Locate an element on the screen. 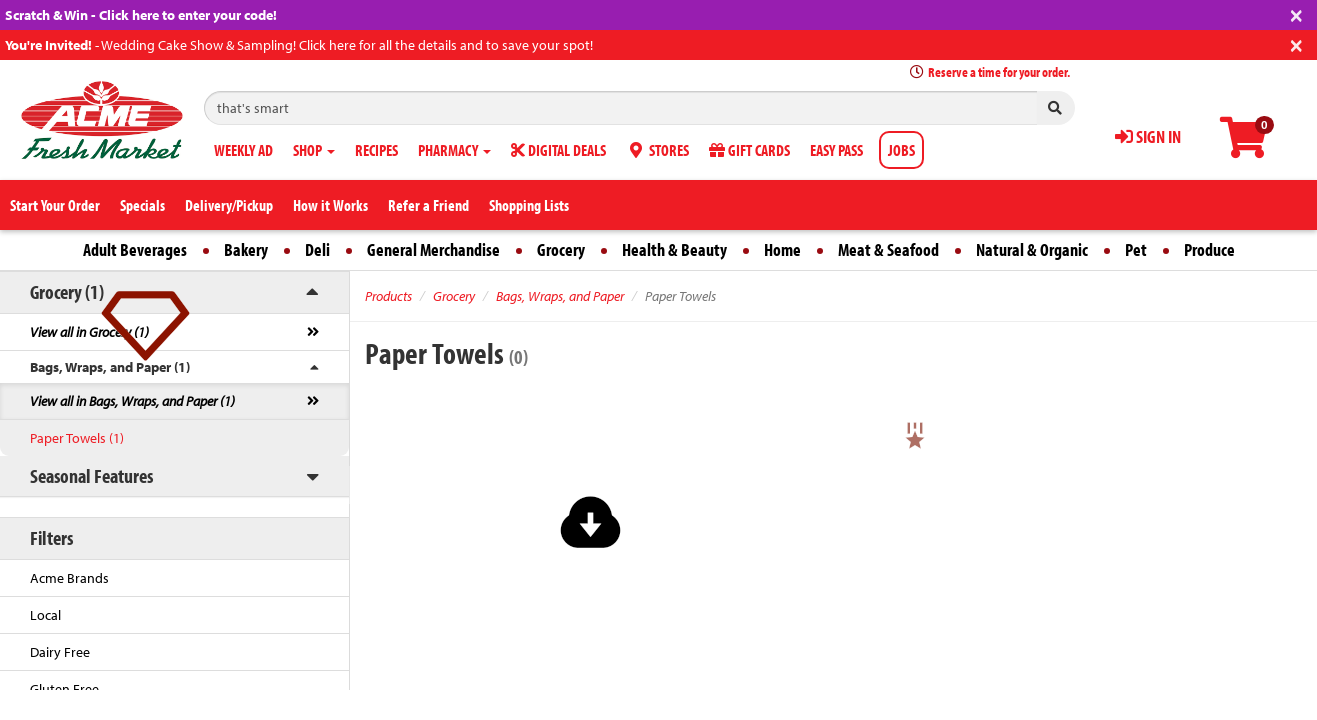 This screenshot has width=1317, height=720. indicates VIP or premium membership status is located at coordinates (145, 324).